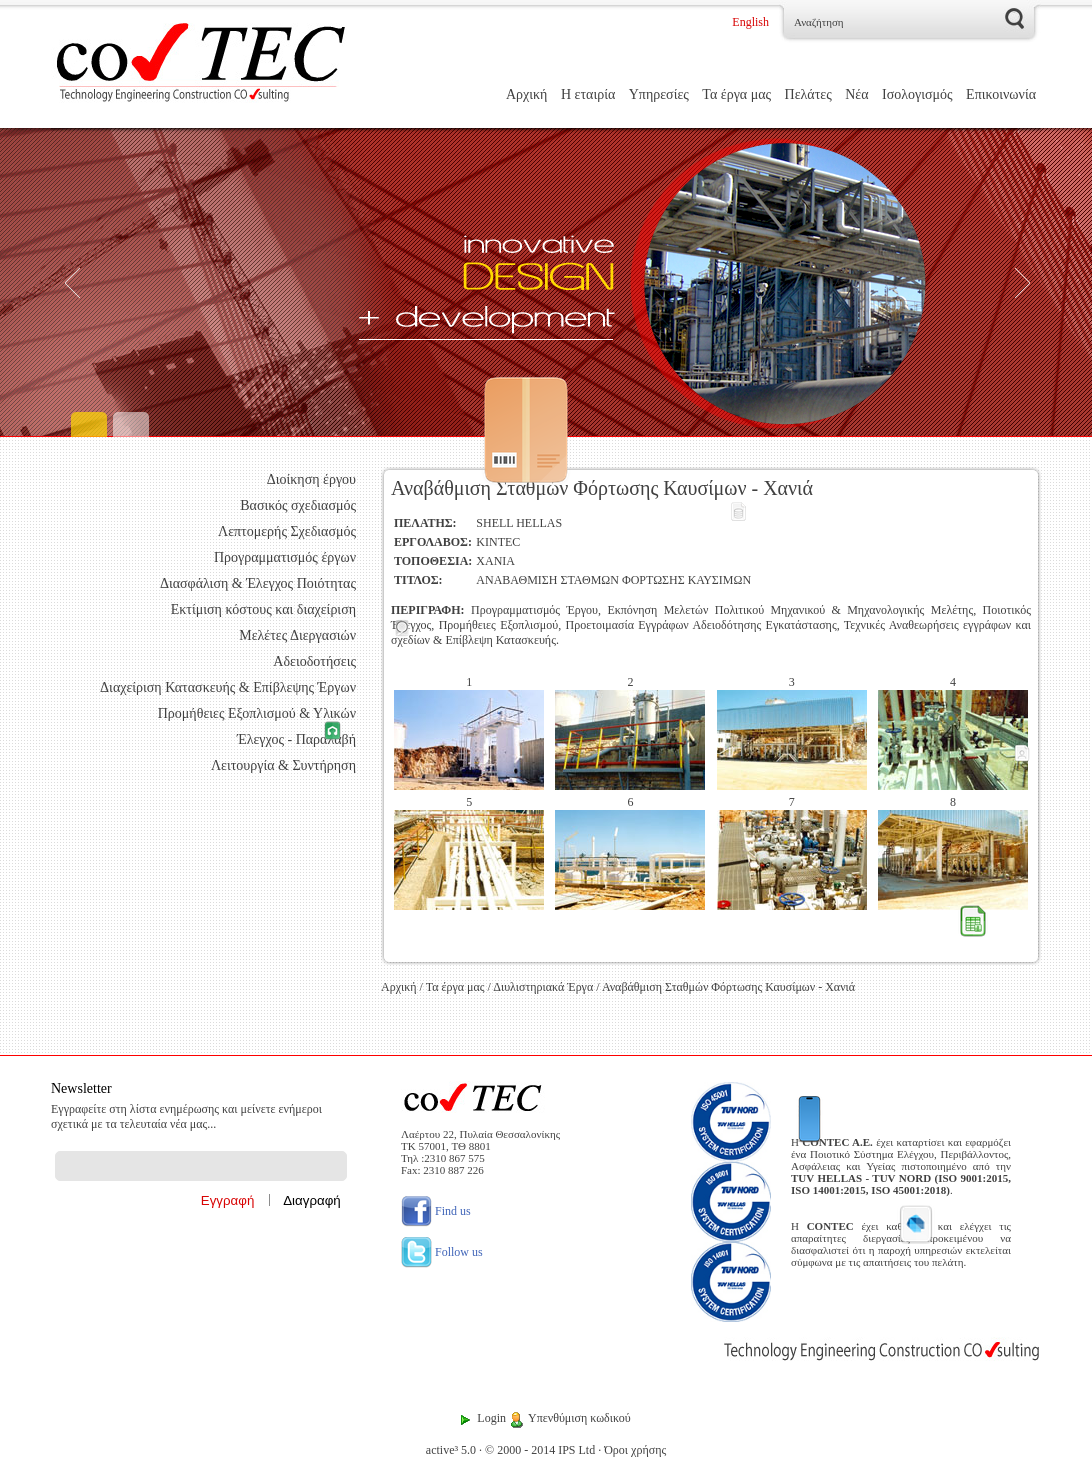 The image size is (1092, 1458). I want to click on an LMMS music project file, so click(332, 730).